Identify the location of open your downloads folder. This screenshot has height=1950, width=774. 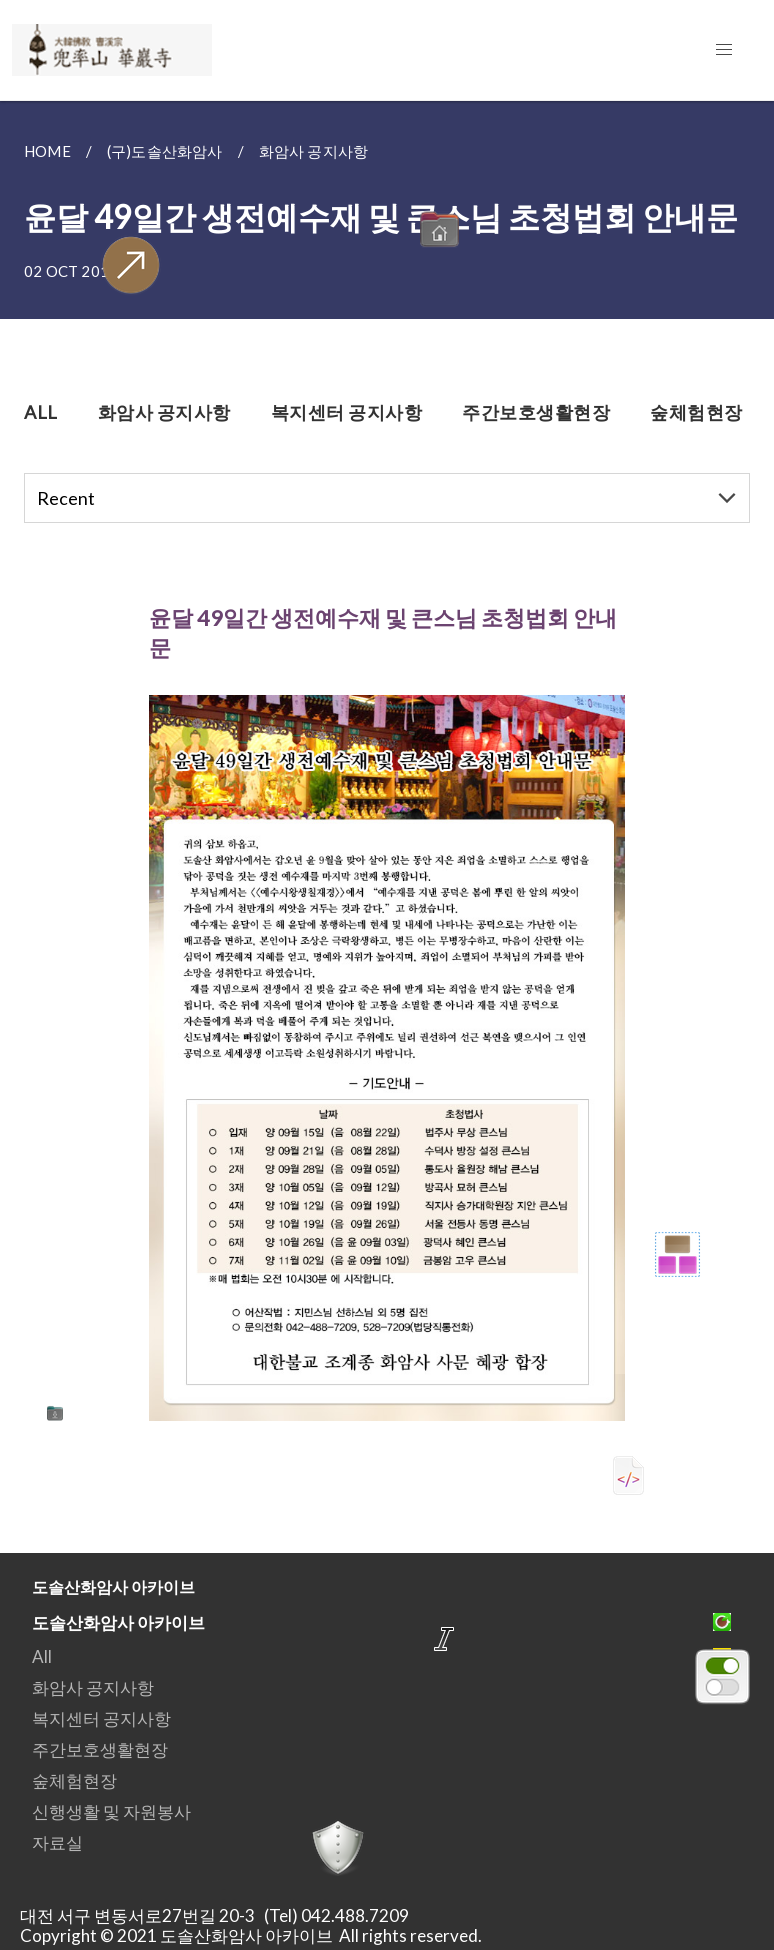
(55, 1413).